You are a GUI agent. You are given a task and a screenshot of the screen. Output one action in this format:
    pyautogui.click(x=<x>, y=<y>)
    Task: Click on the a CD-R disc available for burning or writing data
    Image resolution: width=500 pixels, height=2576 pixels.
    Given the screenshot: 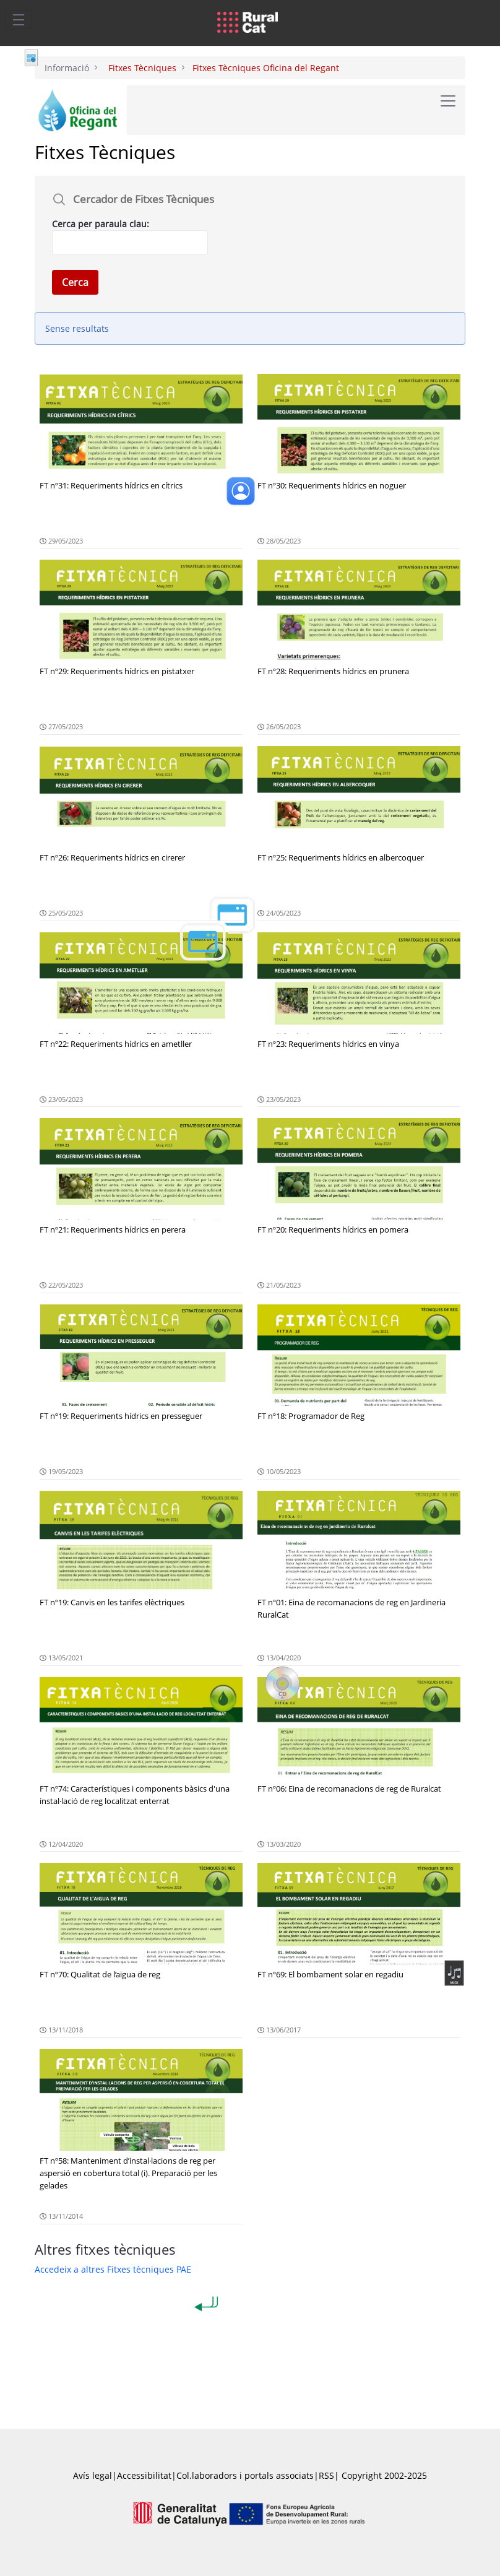 What is the action you would take?
    pyautogui.click(x=282, y=1683)
    